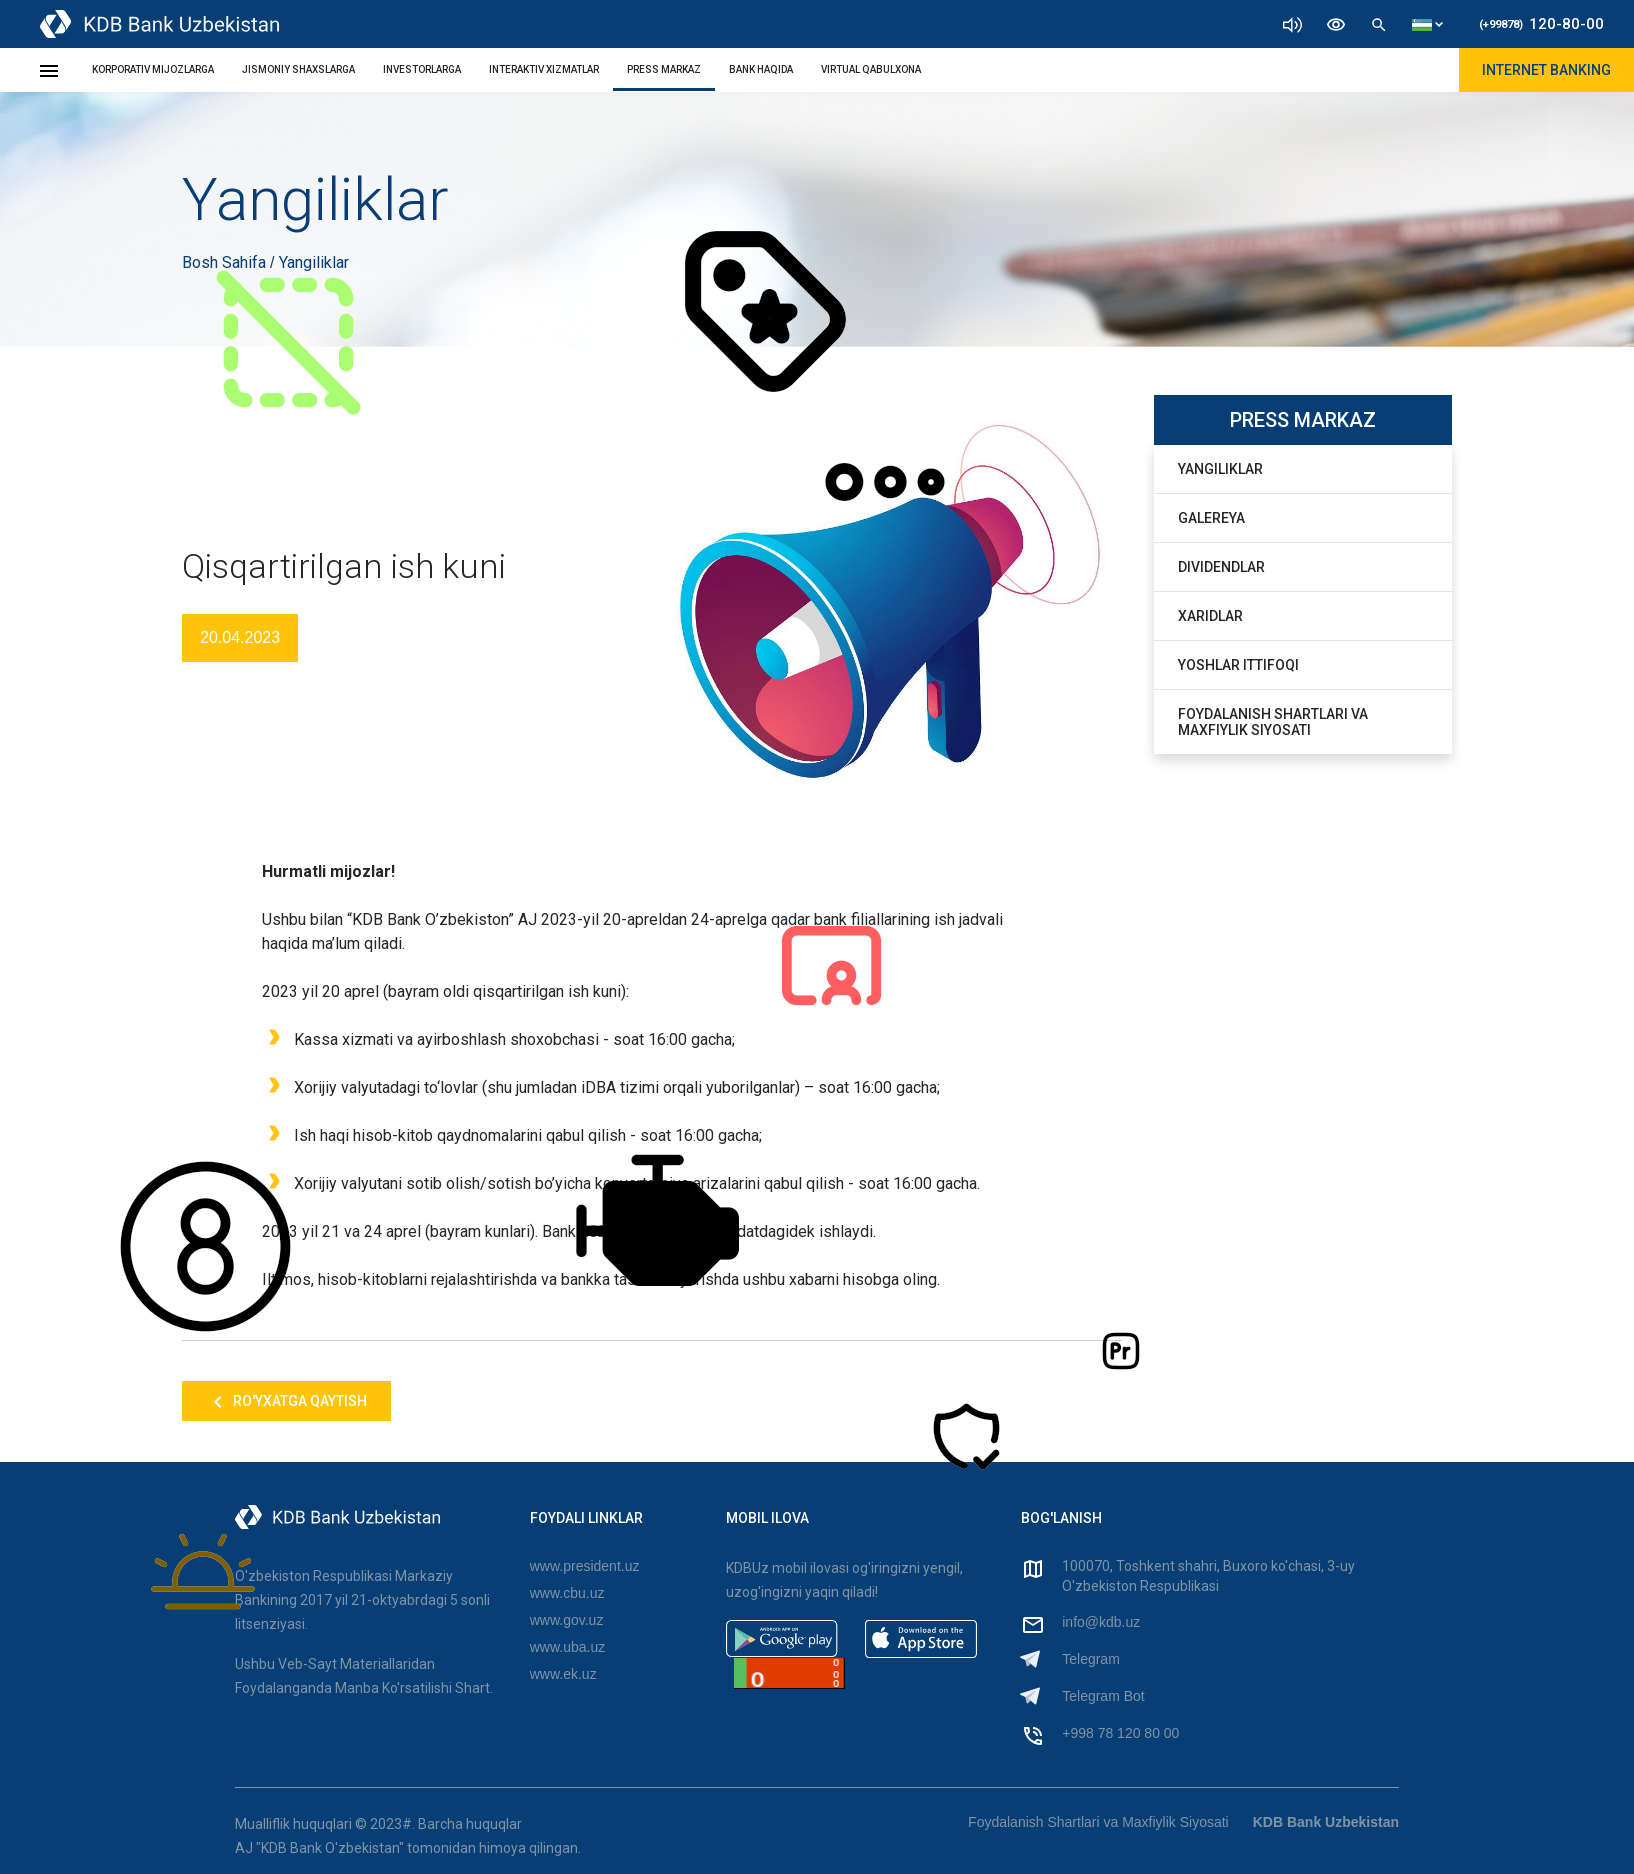 The image size is (1634, 1874). Describe the element at coordinates (655, 1223) in the screenshot. I see `access engine or vehicle diagnostics` at that location.